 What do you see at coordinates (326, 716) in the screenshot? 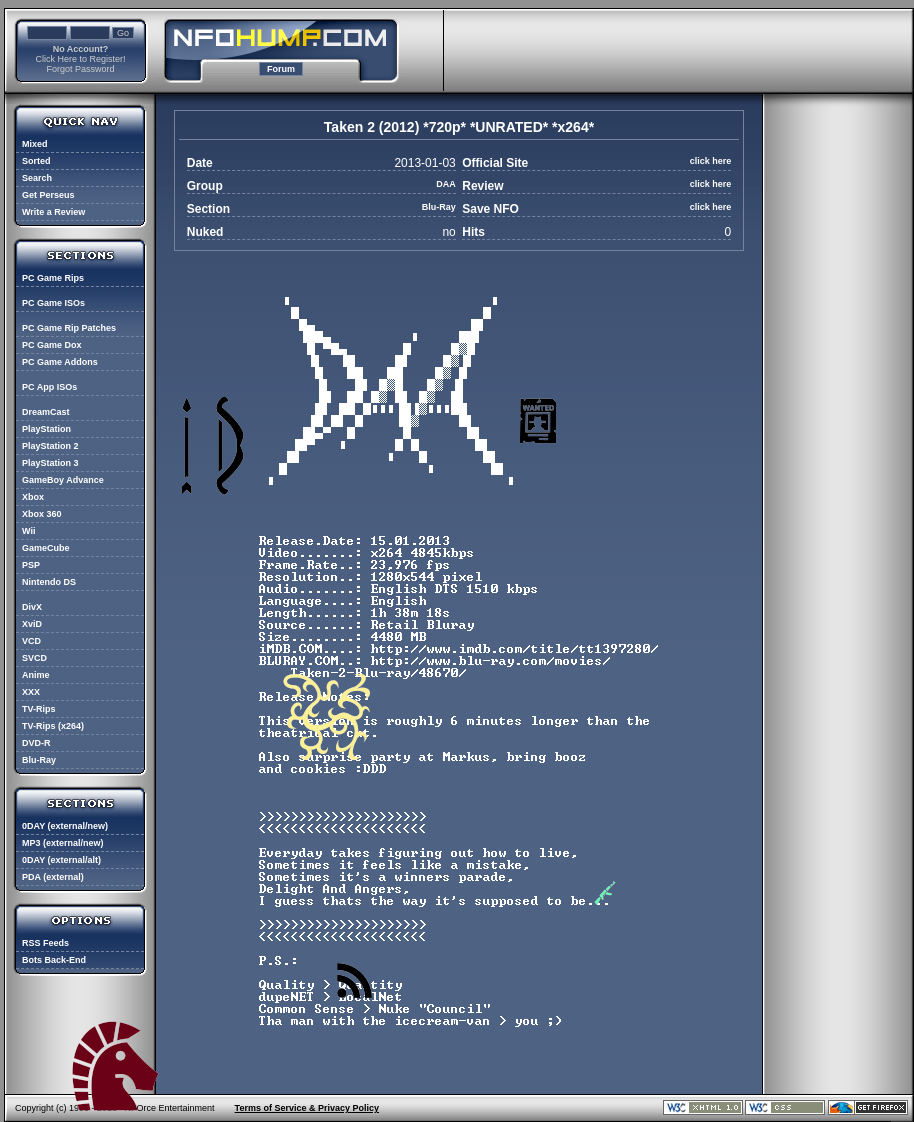
I see `decorative vine or plant element for fantasy game UI` at bounding box center [326, 716].